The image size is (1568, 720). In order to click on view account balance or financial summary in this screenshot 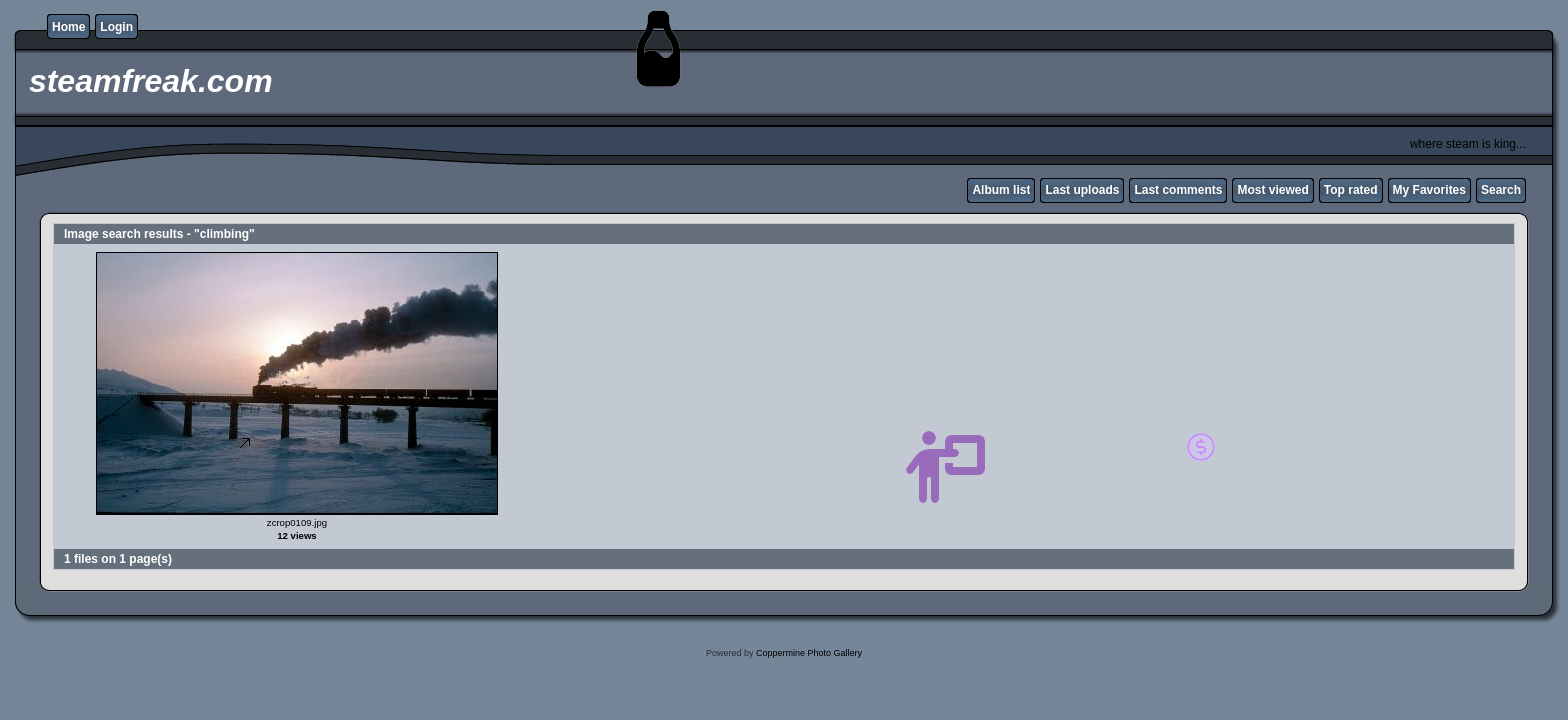, I will do `click(1201, 447)`.